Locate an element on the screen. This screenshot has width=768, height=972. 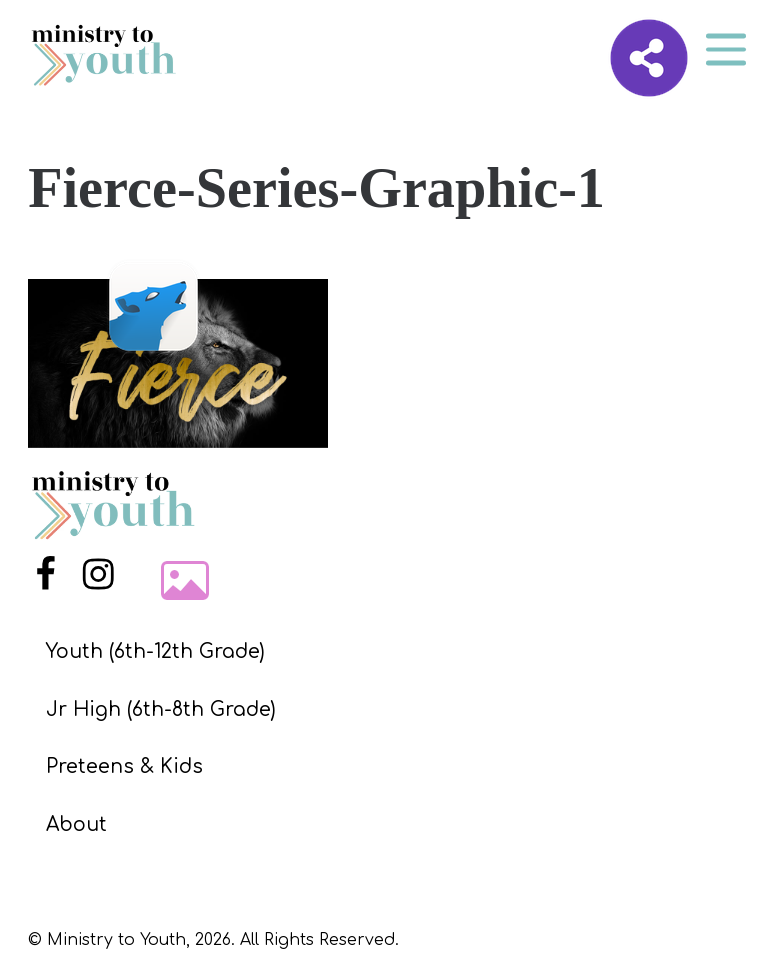
open amarok music player is located at coordinates (153, 306).